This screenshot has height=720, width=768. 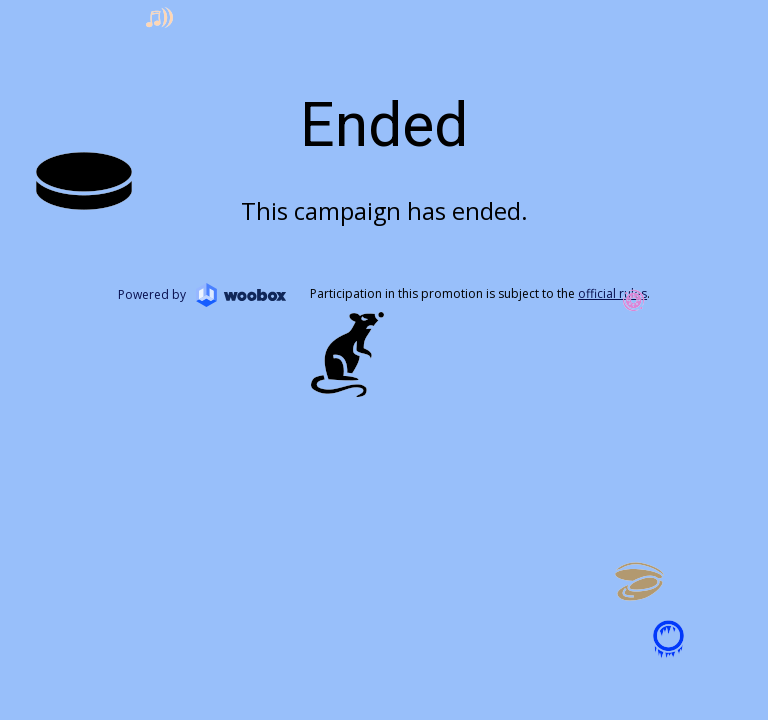 I want to click on equip a frost ring item, so click(x=668, y=639).